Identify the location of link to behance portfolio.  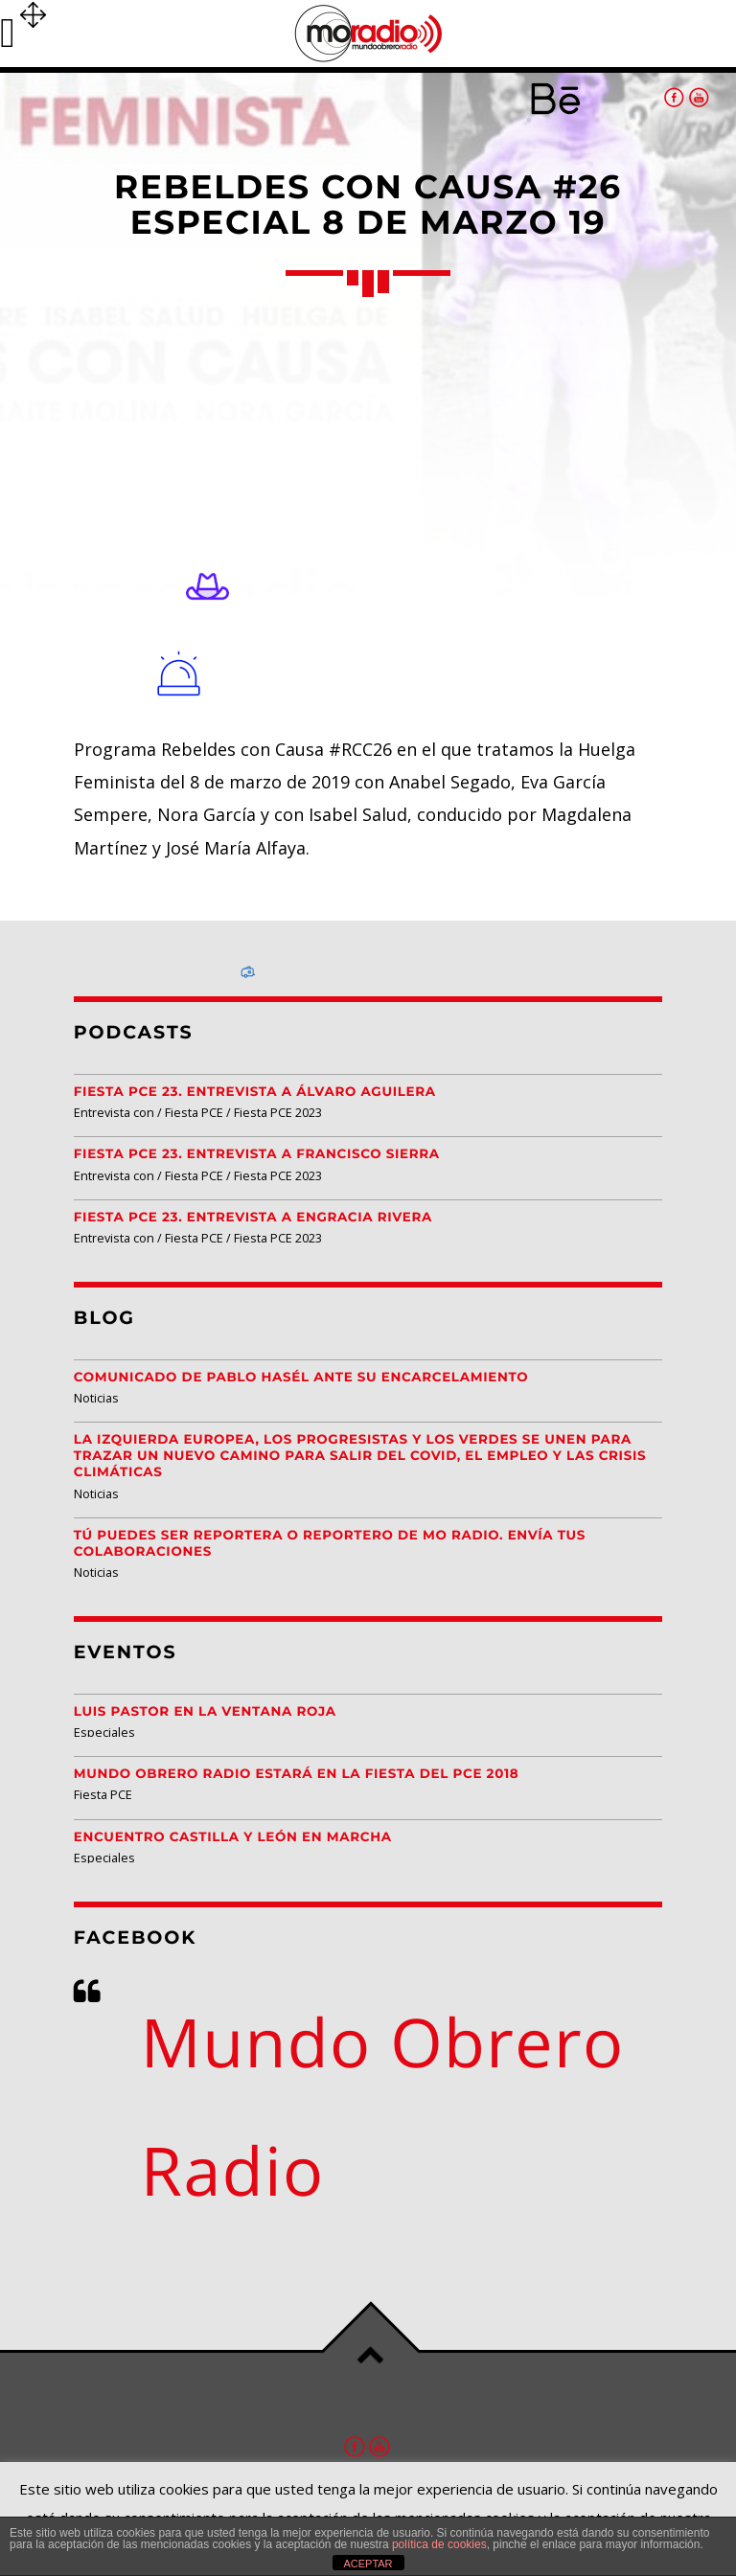
(554, 99).